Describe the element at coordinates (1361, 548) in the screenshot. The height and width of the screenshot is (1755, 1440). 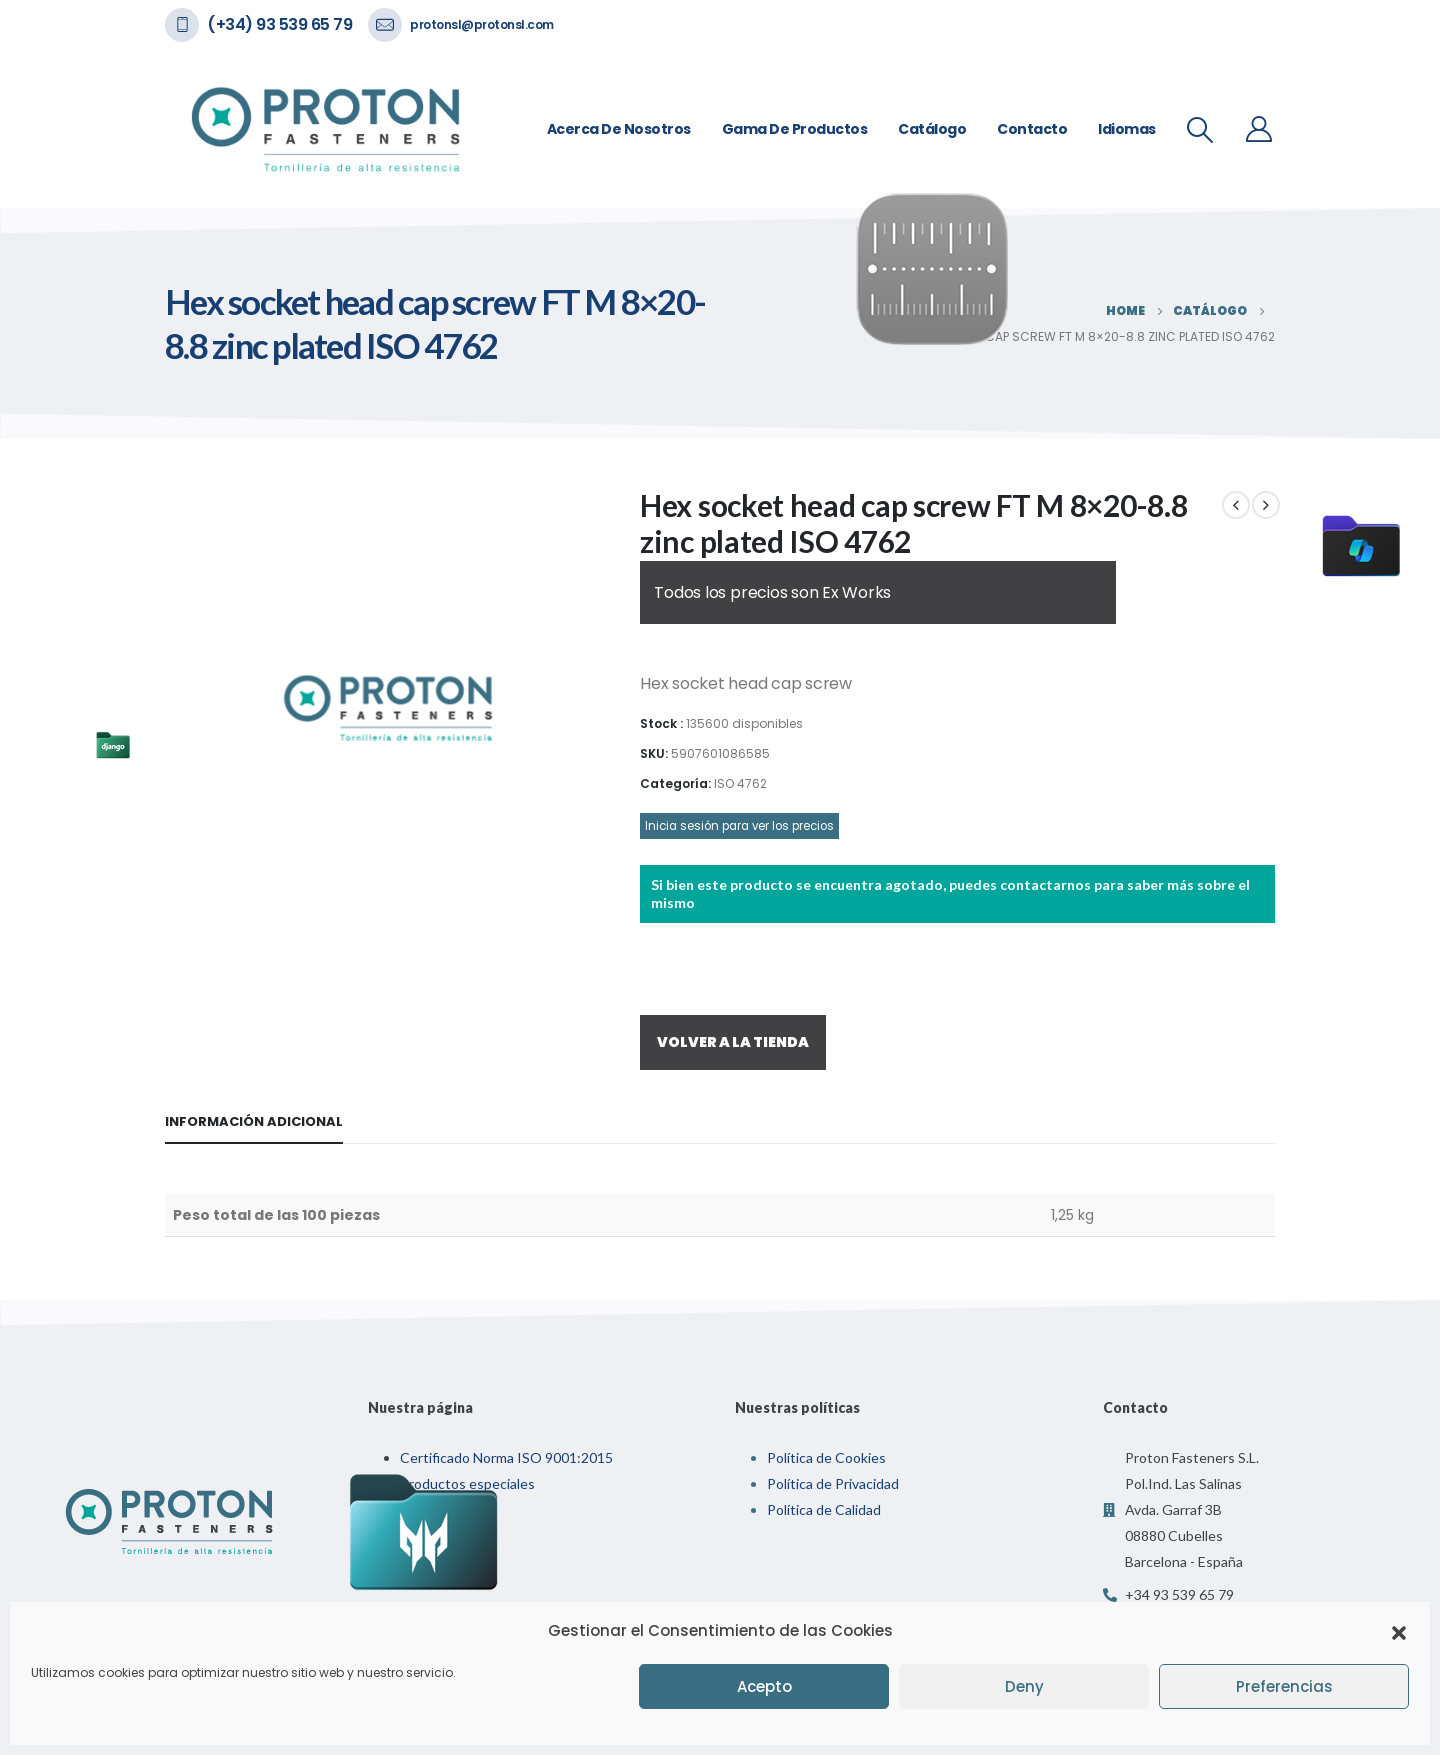
I see `open folder containing Microsoft Copilot files` at that location.